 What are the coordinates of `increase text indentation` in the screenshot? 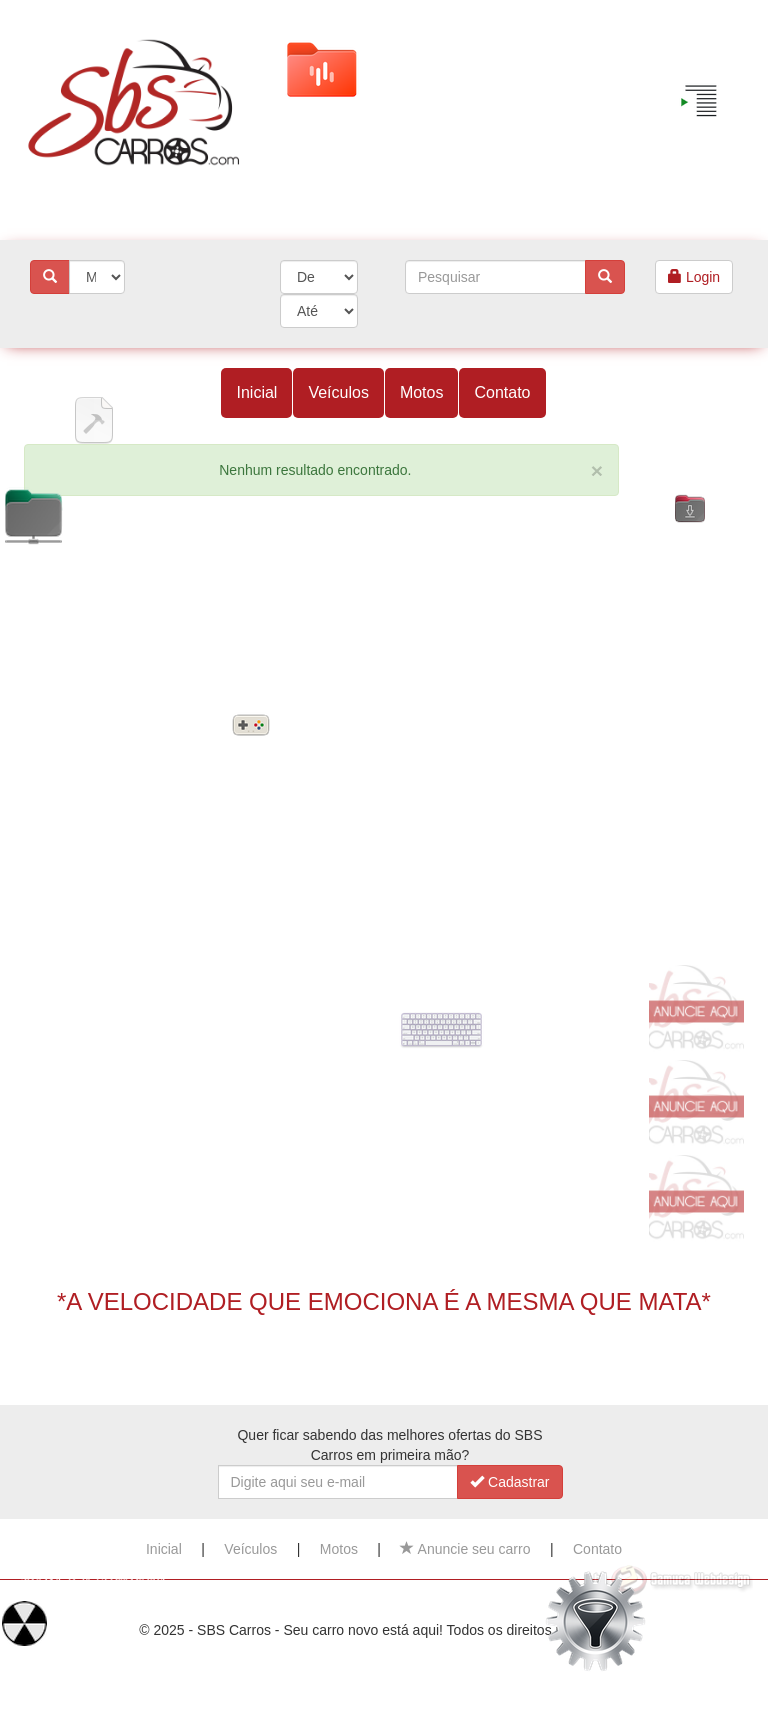 It's located at (699, 101).